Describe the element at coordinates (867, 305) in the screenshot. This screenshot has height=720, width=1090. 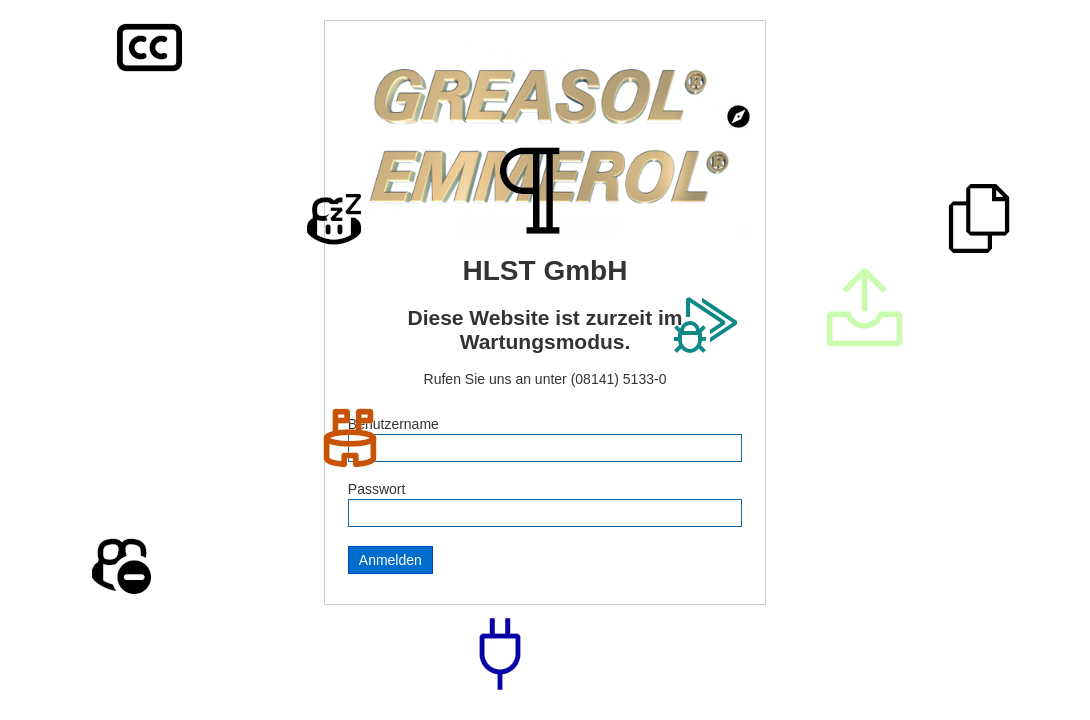
I see `pop changes from git stash` at that location.